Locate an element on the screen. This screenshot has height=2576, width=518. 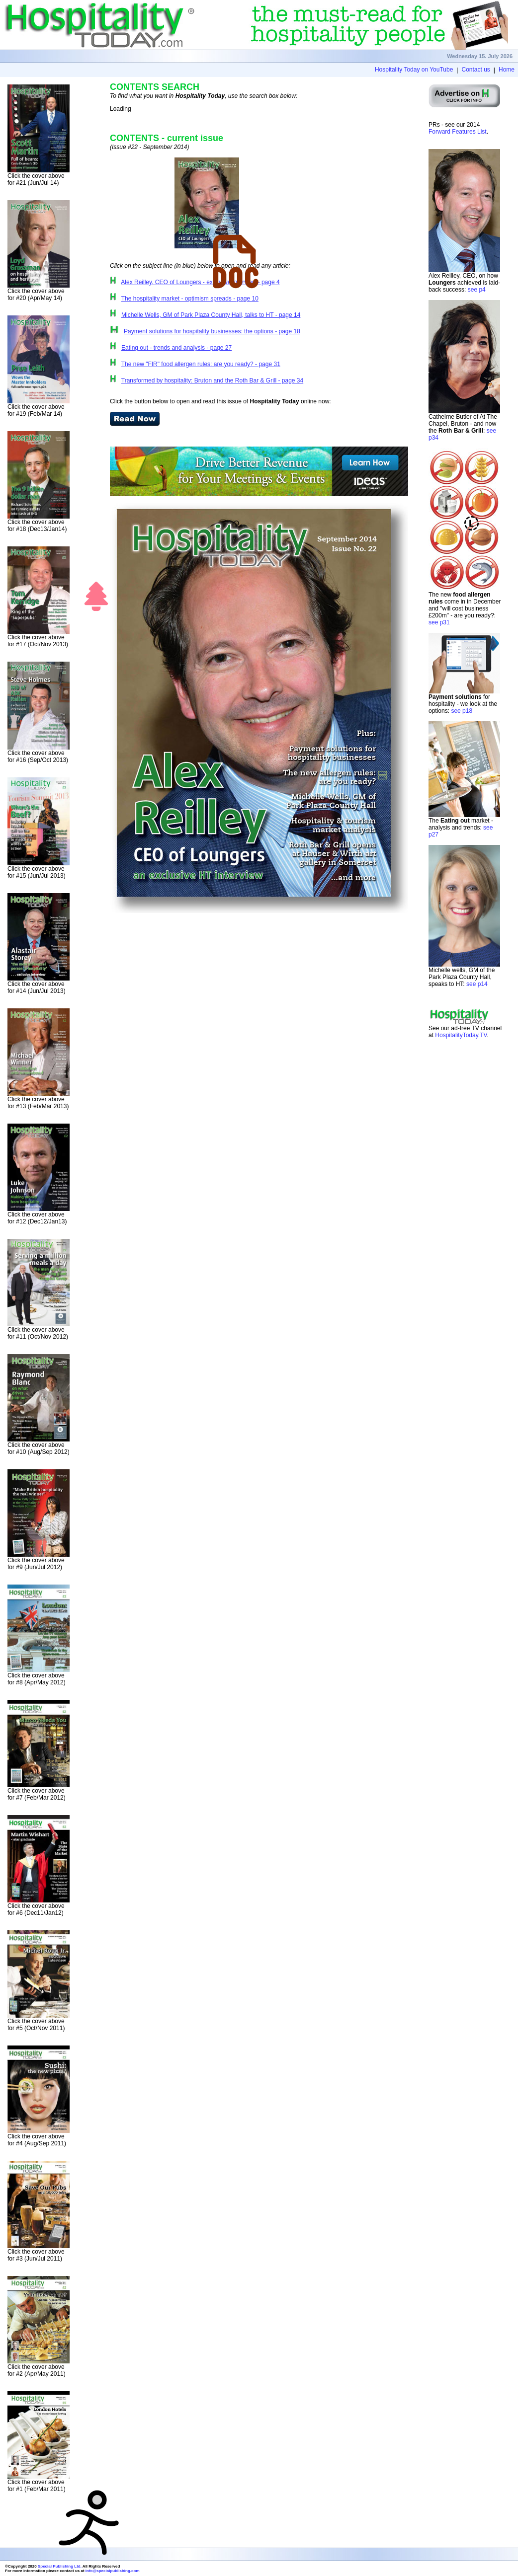
indicates a loading or in-progress state is located at coordinates (471, 523).